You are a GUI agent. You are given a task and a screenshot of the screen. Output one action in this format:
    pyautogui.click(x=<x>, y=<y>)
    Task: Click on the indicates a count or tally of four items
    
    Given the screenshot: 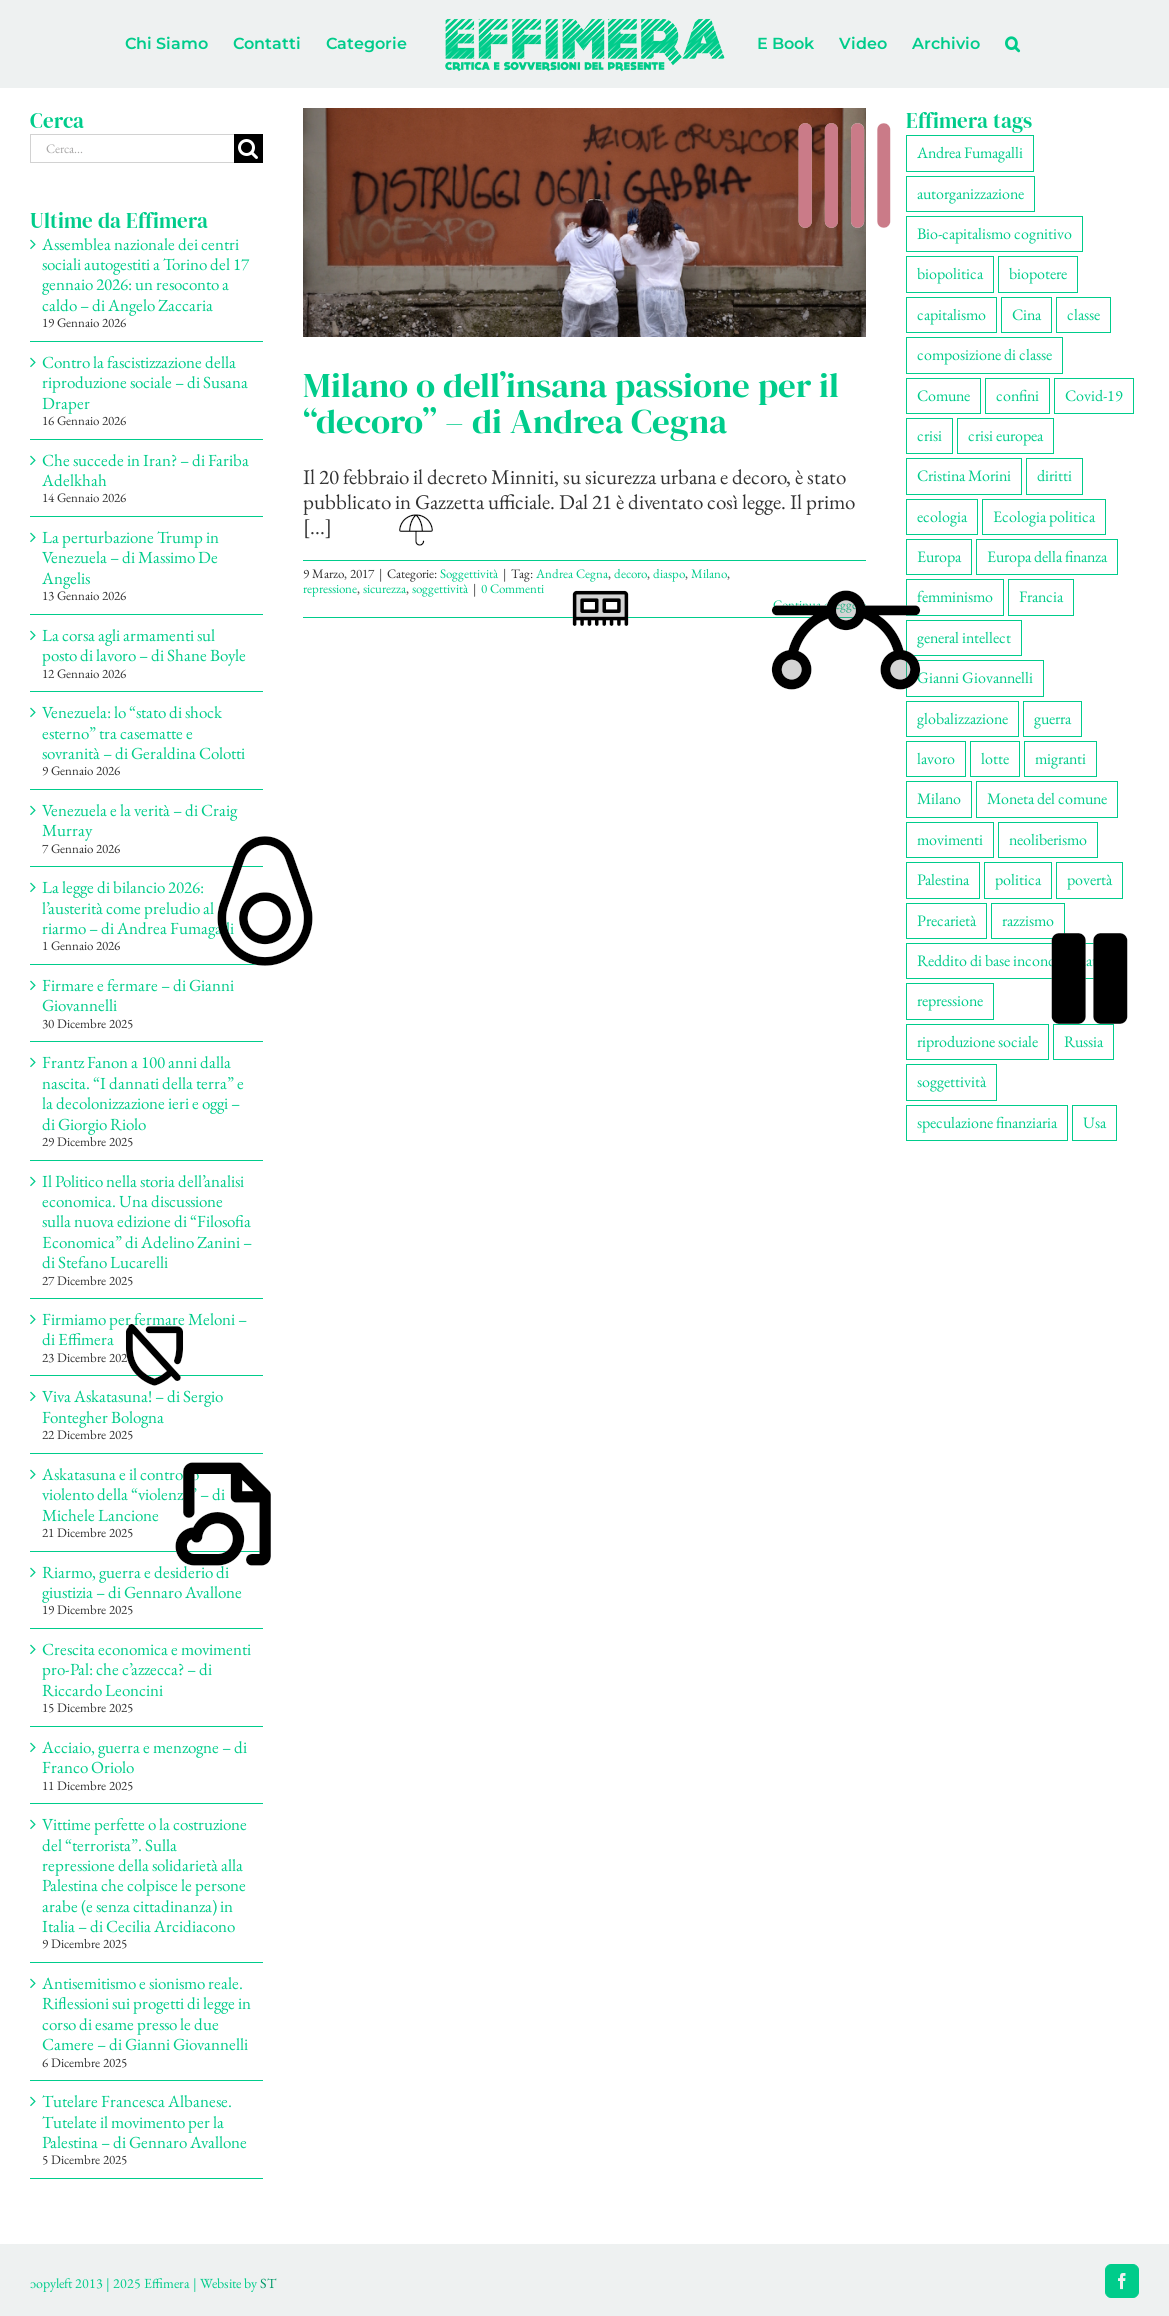 What is the action you would take?
    pyautogui.click(x=844, y=175)
    